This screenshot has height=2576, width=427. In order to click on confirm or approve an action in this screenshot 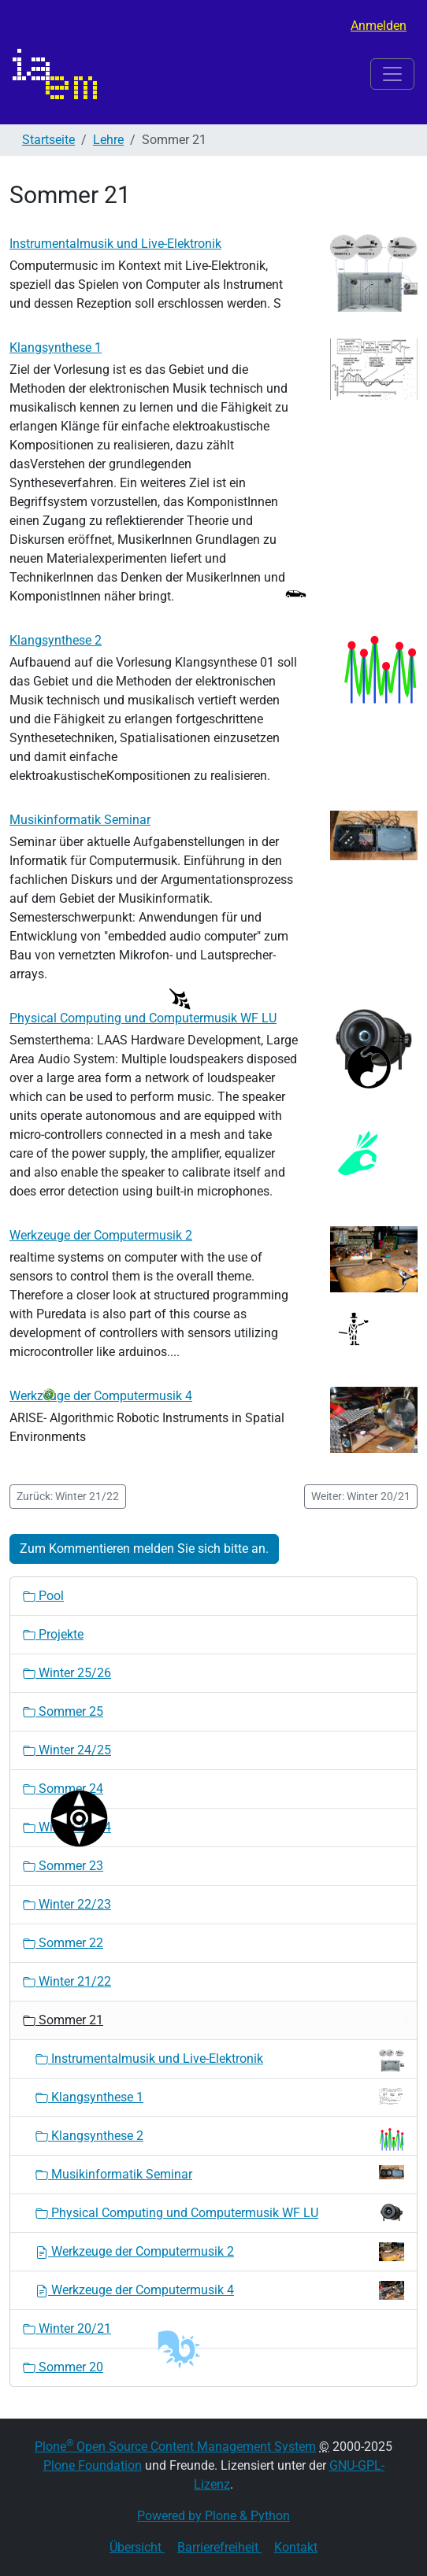, I will do `click(358, 1153)`.